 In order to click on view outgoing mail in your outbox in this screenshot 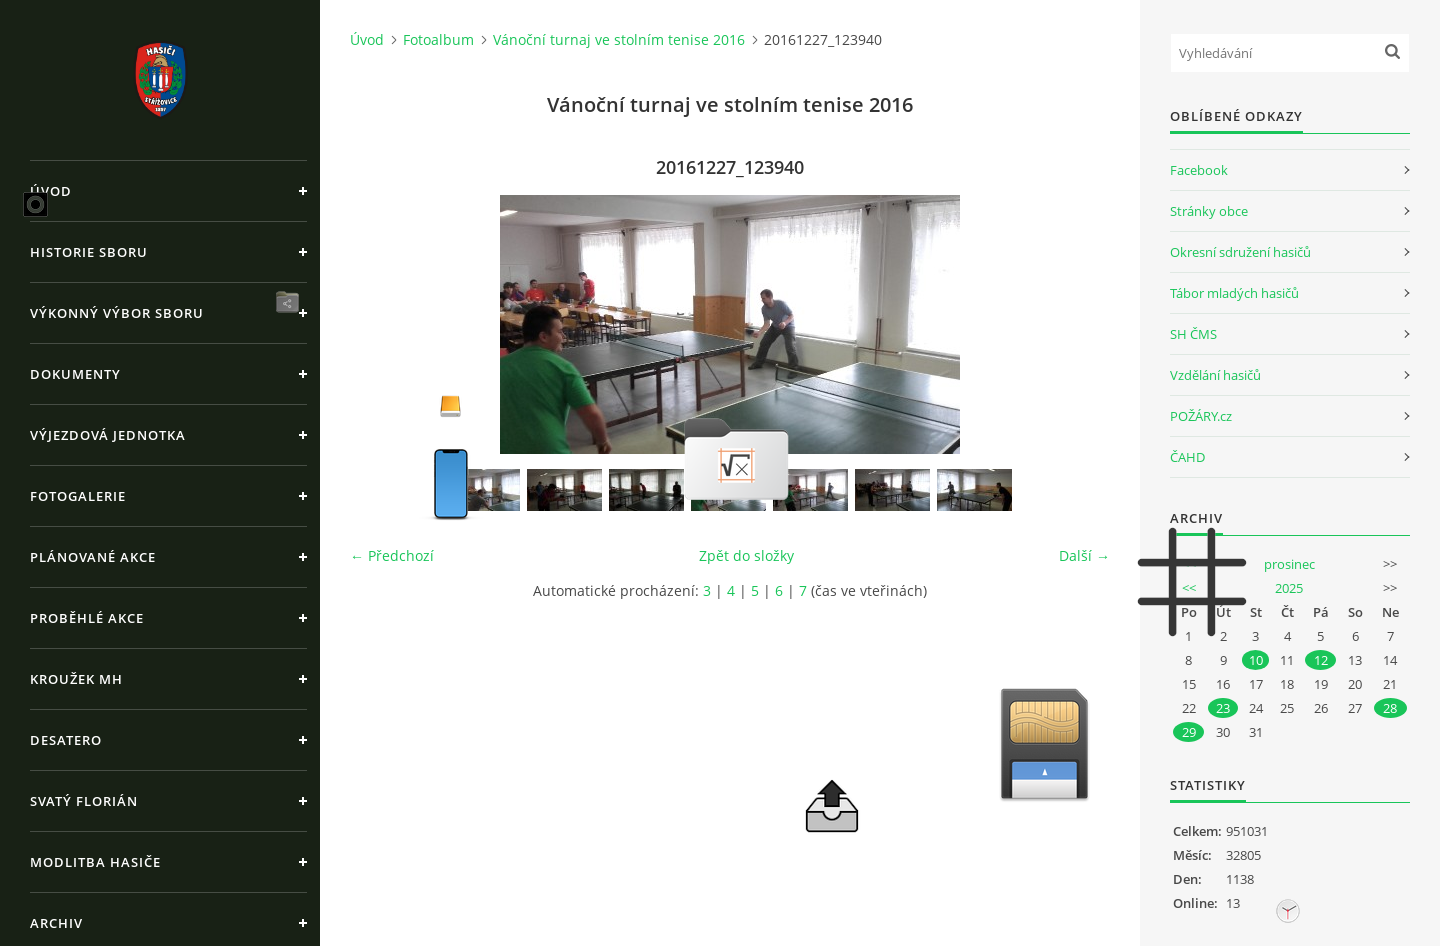, I will do `click(832, 809)`.